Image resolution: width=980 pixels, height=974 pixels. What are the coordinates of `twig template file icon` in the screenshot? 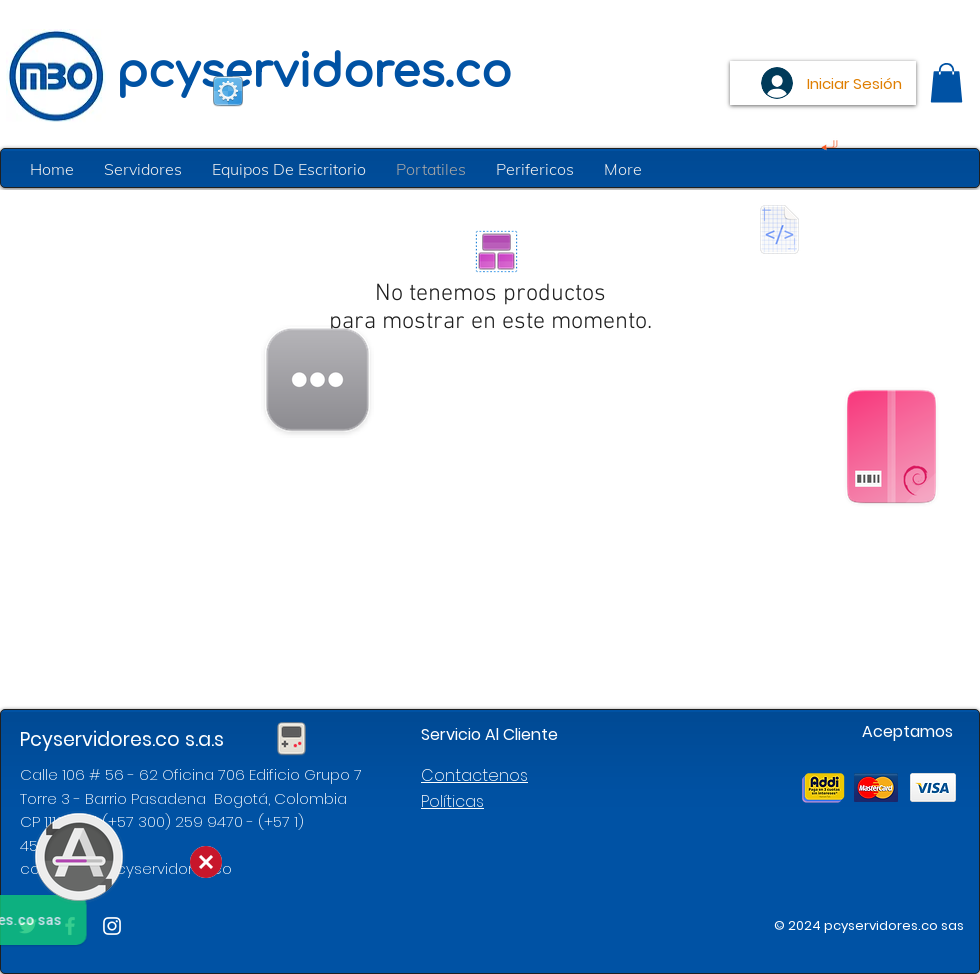 It's located at (779, 229).